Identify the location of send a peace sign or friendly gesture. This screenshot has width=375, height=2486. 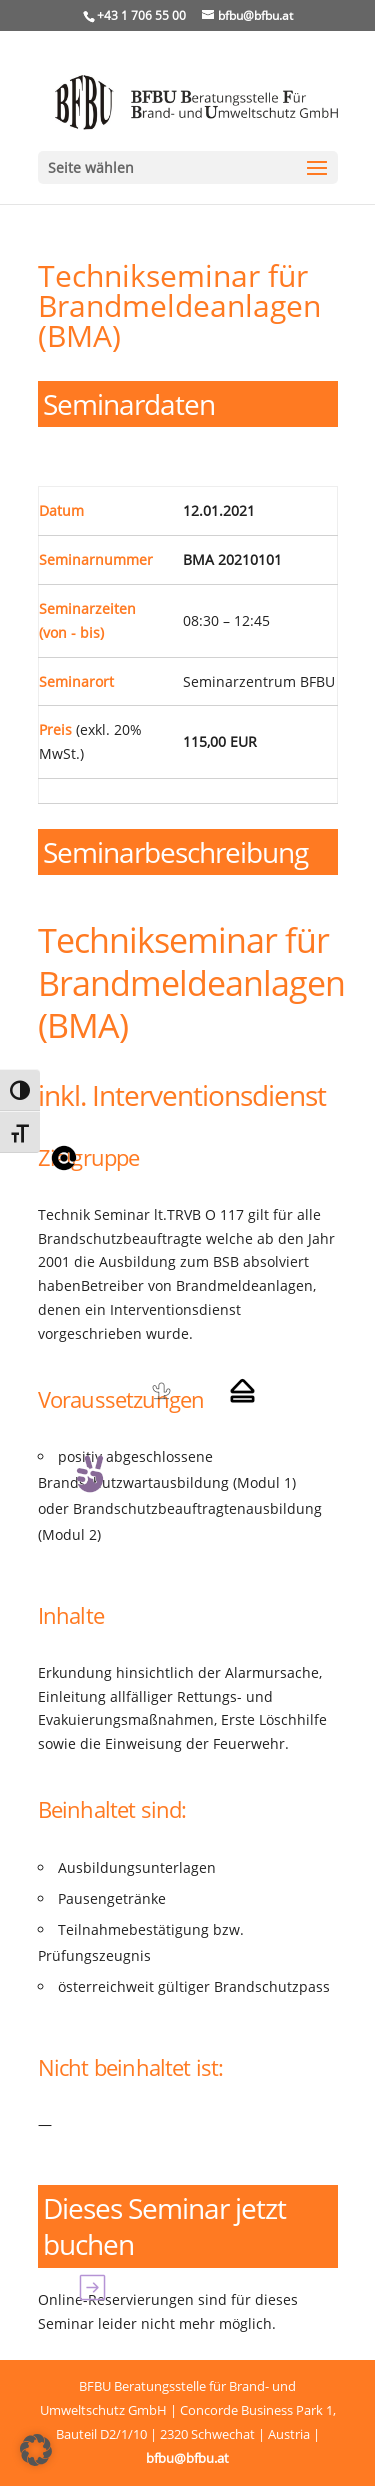
(90, 1474).